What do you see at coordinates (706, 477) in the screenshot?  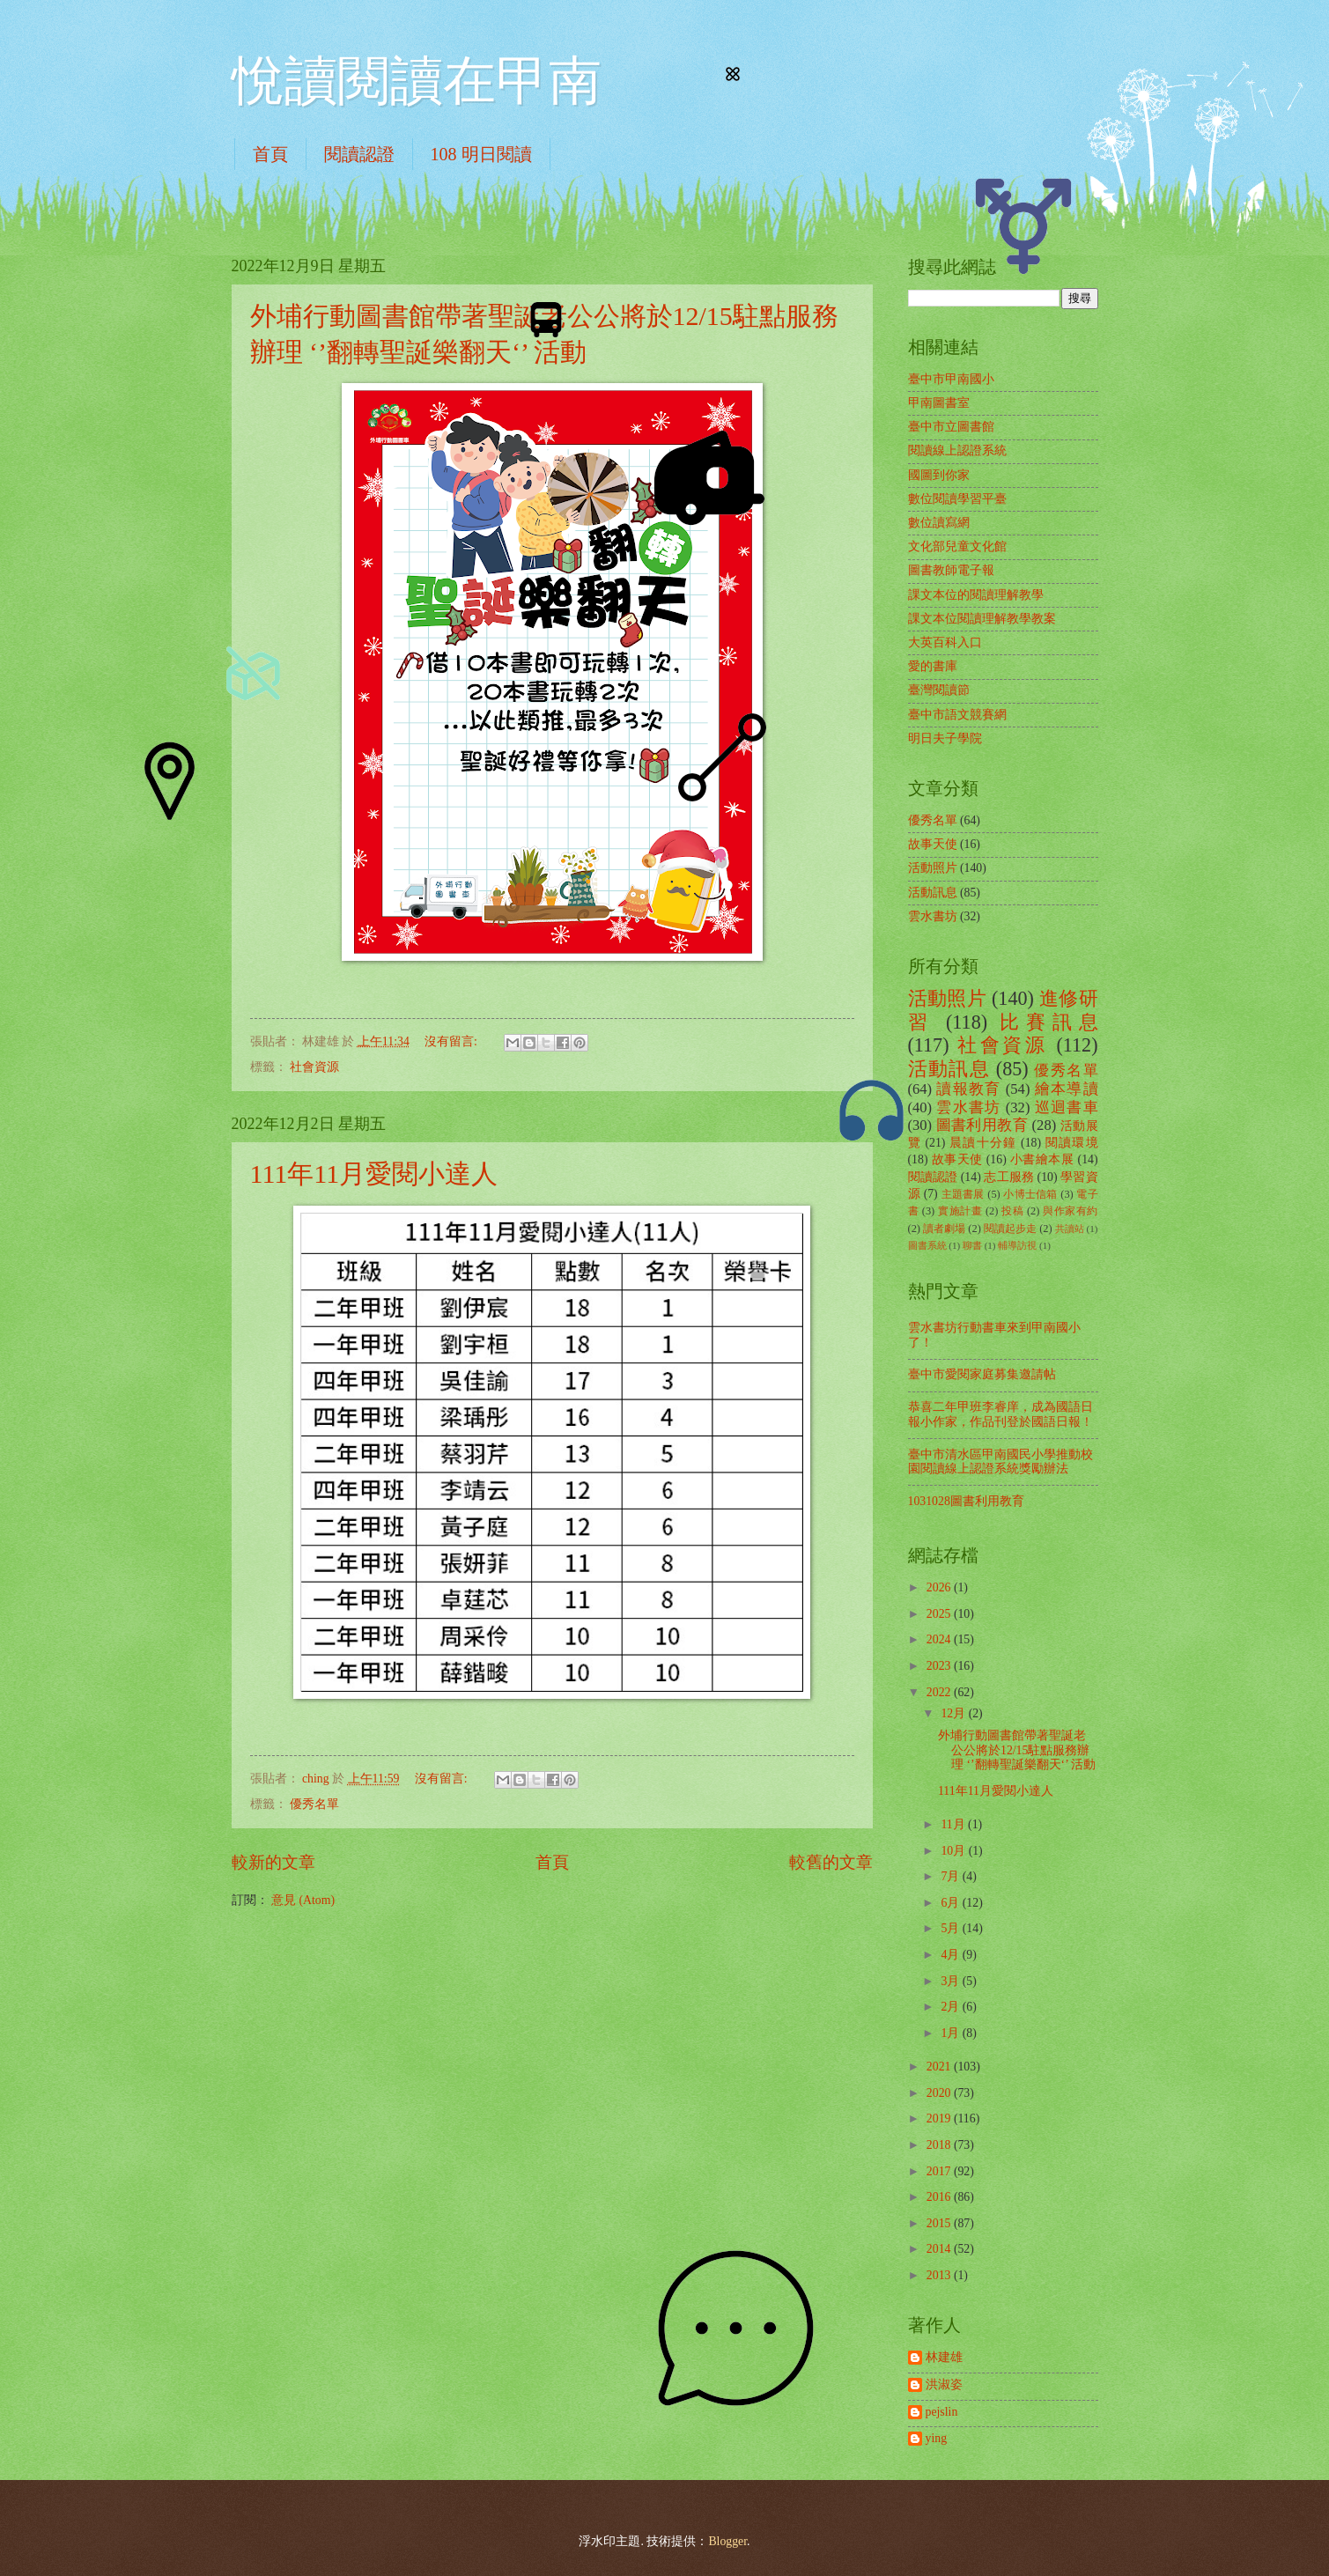 I see `access caravan or RV rental options` at bounding box center [706, 477].